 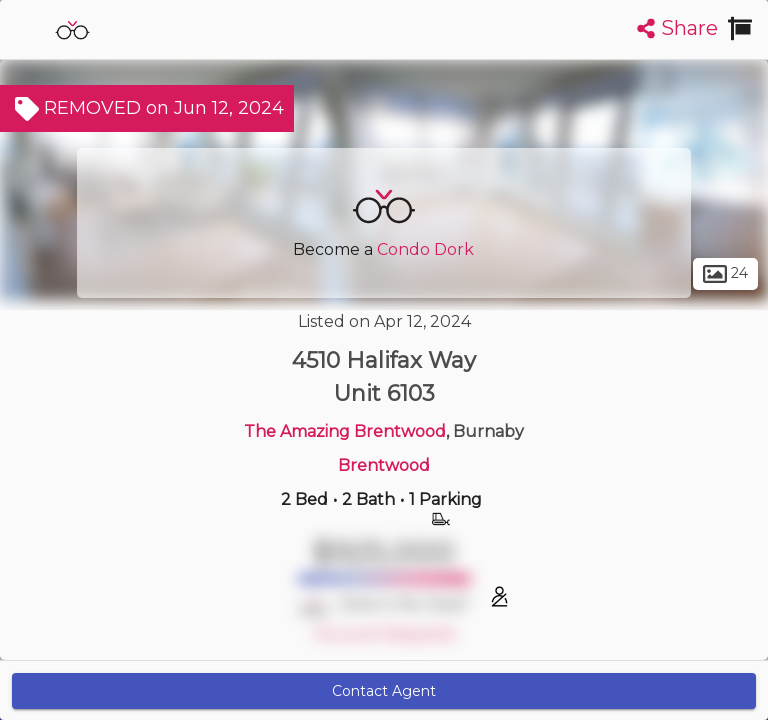 I want to click on access construction or heavy machinery tools, so click(x=441, y=519).